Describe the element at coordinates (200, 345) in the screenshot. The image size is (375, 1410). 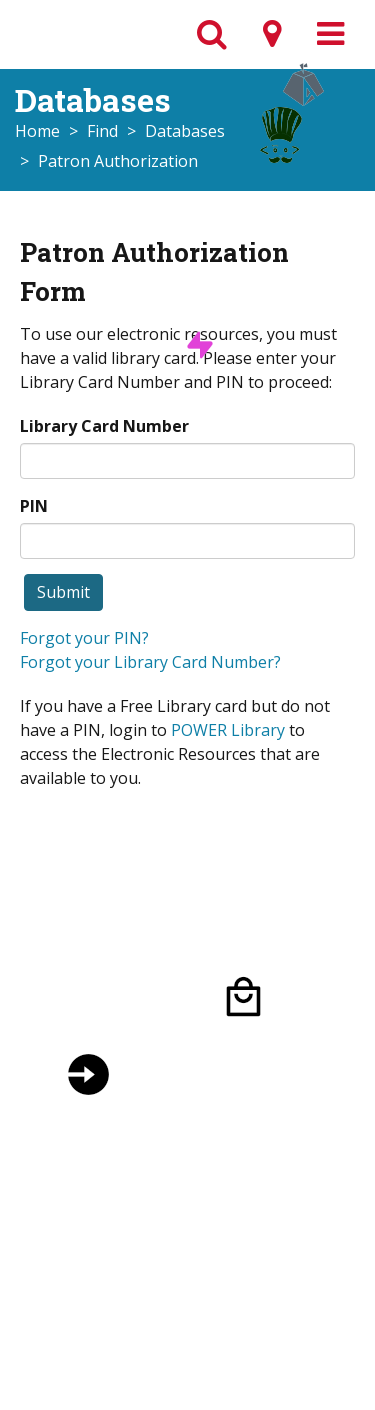
I see `supabase logo` at that location.